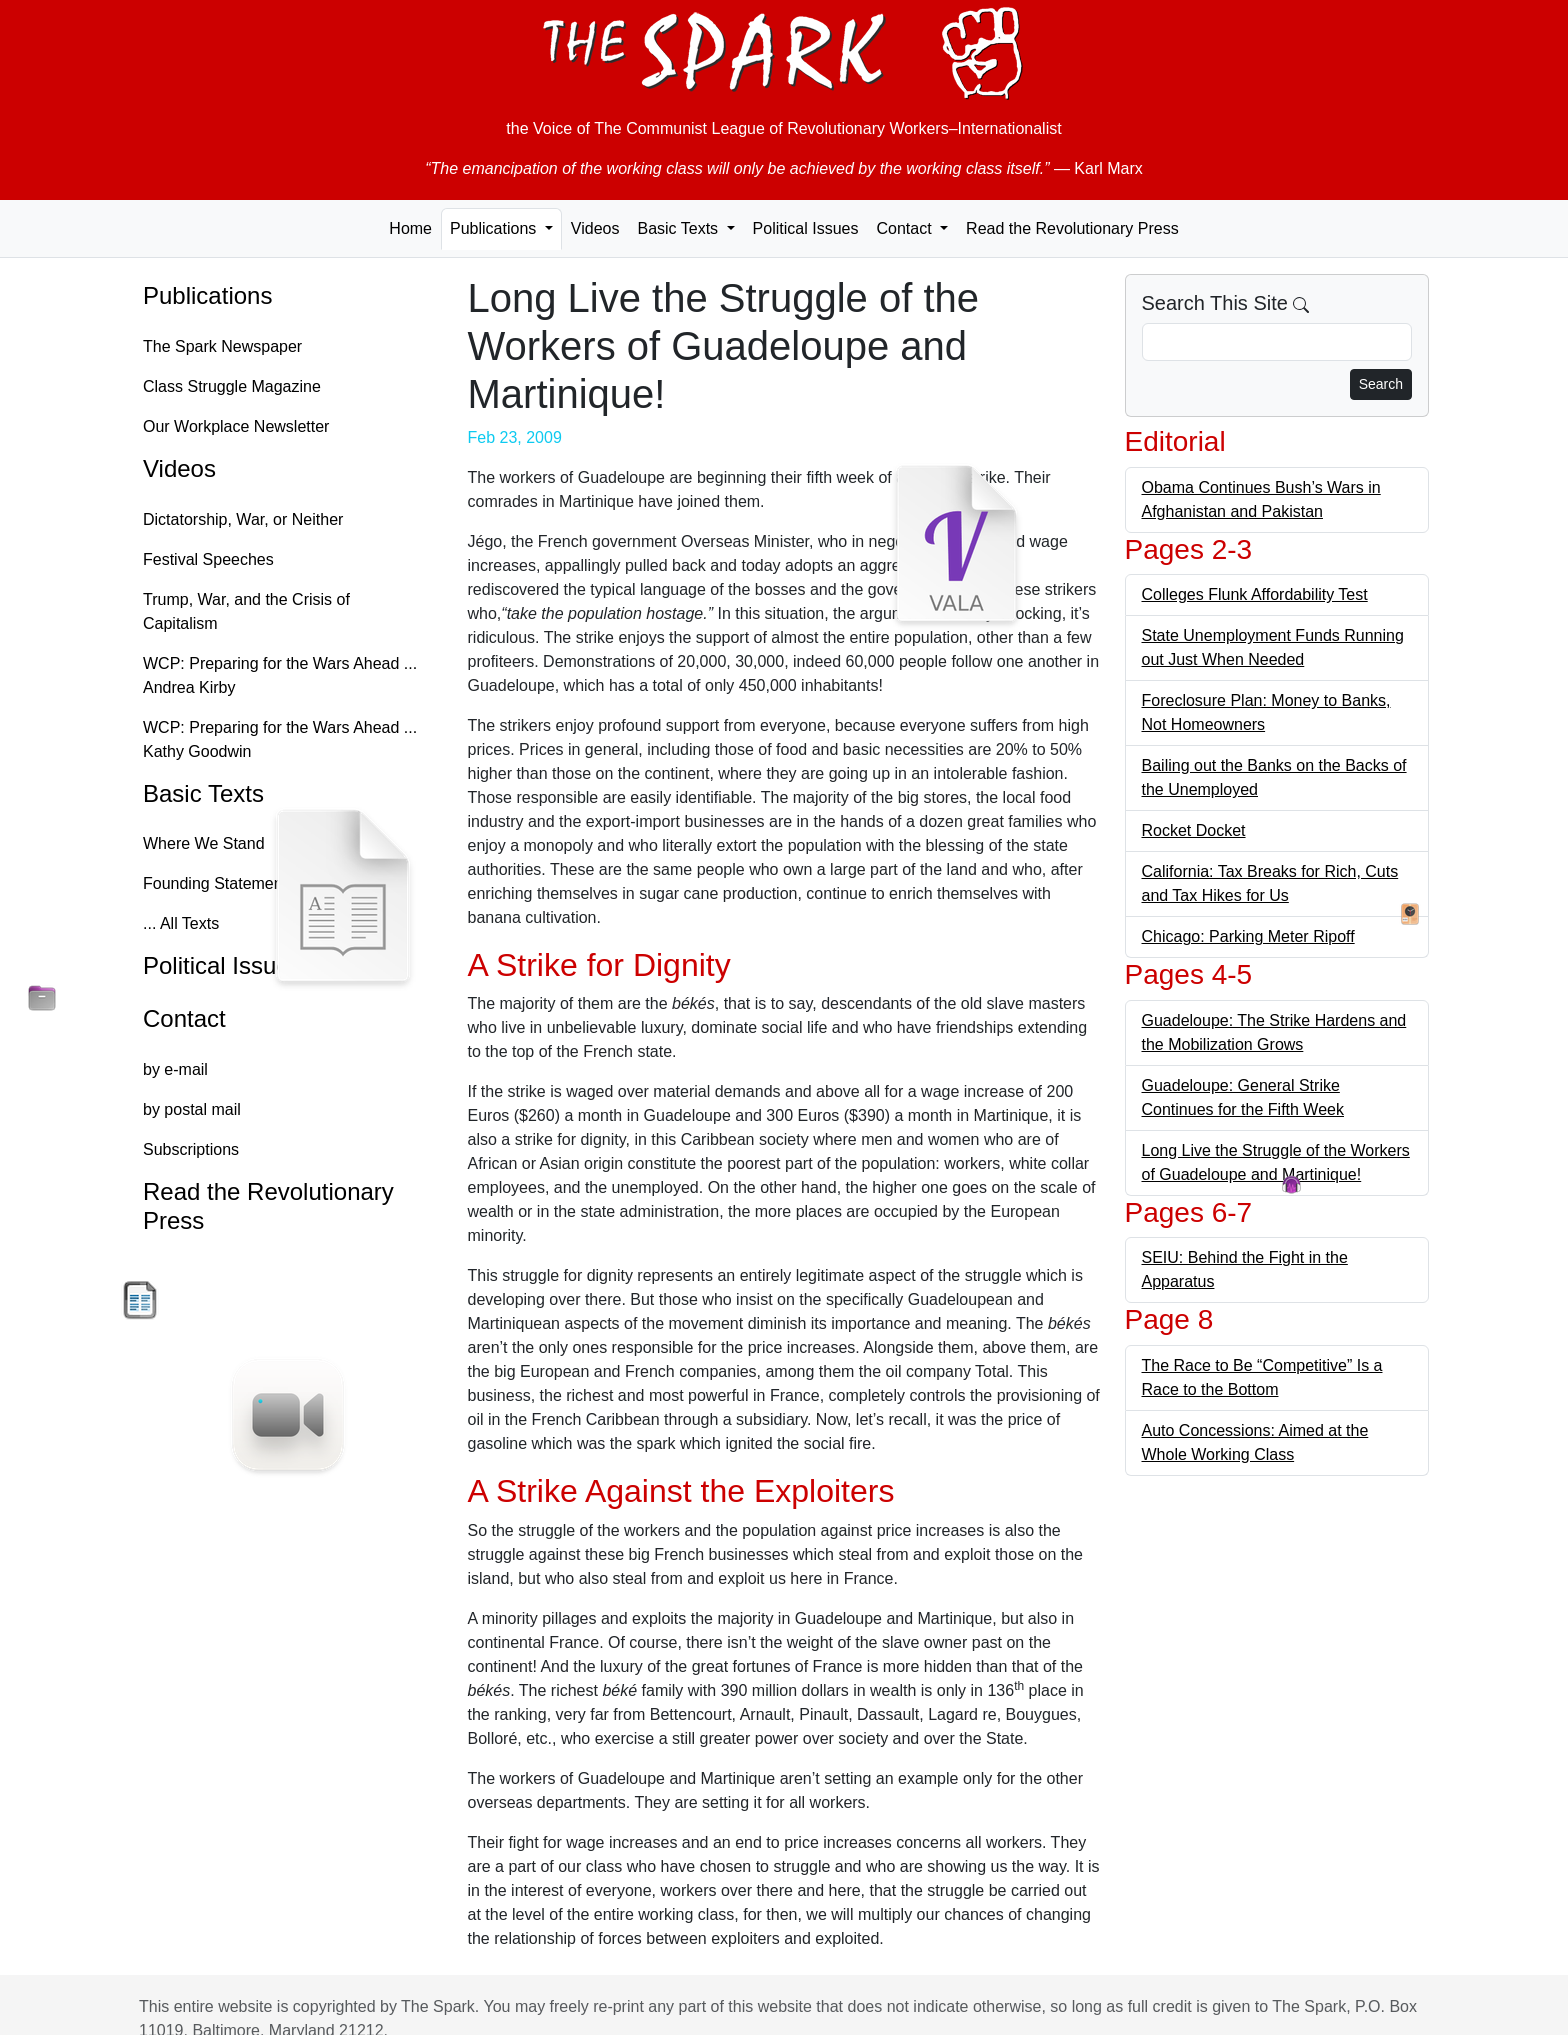  I want to click on open the file manager application, so click(42, 998).